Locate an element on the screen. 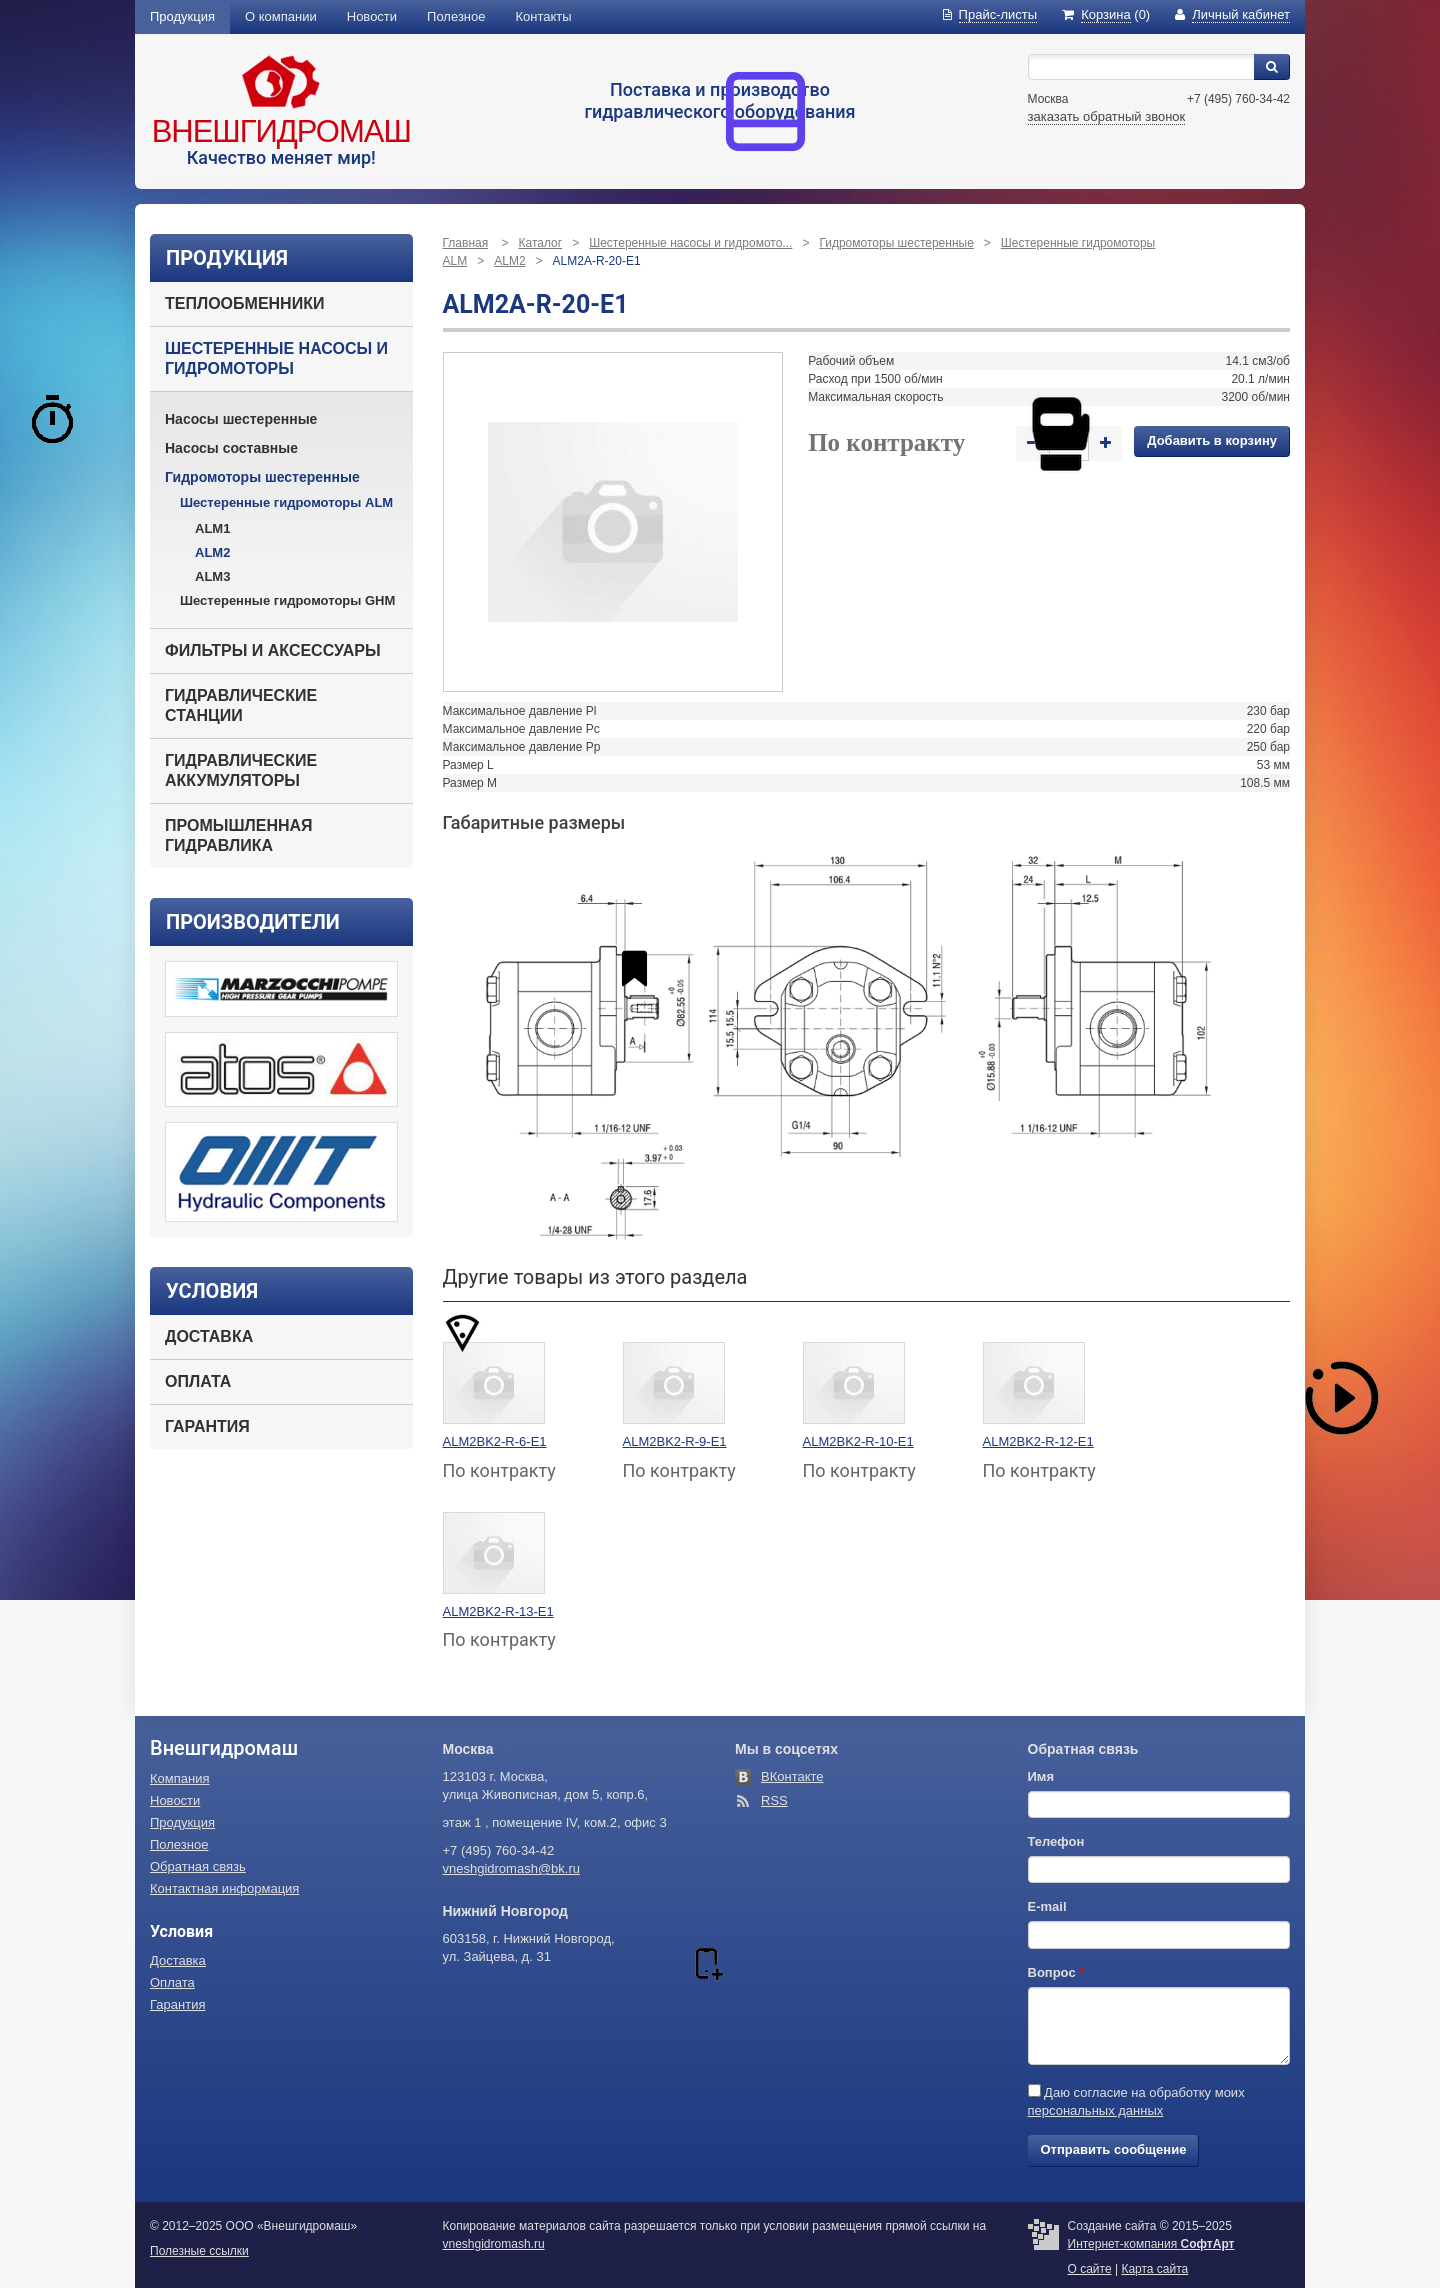 The width and height of the screenshot is (1440, 2288). find nearby pizza restaurants is located at coordinates (462, 1333).